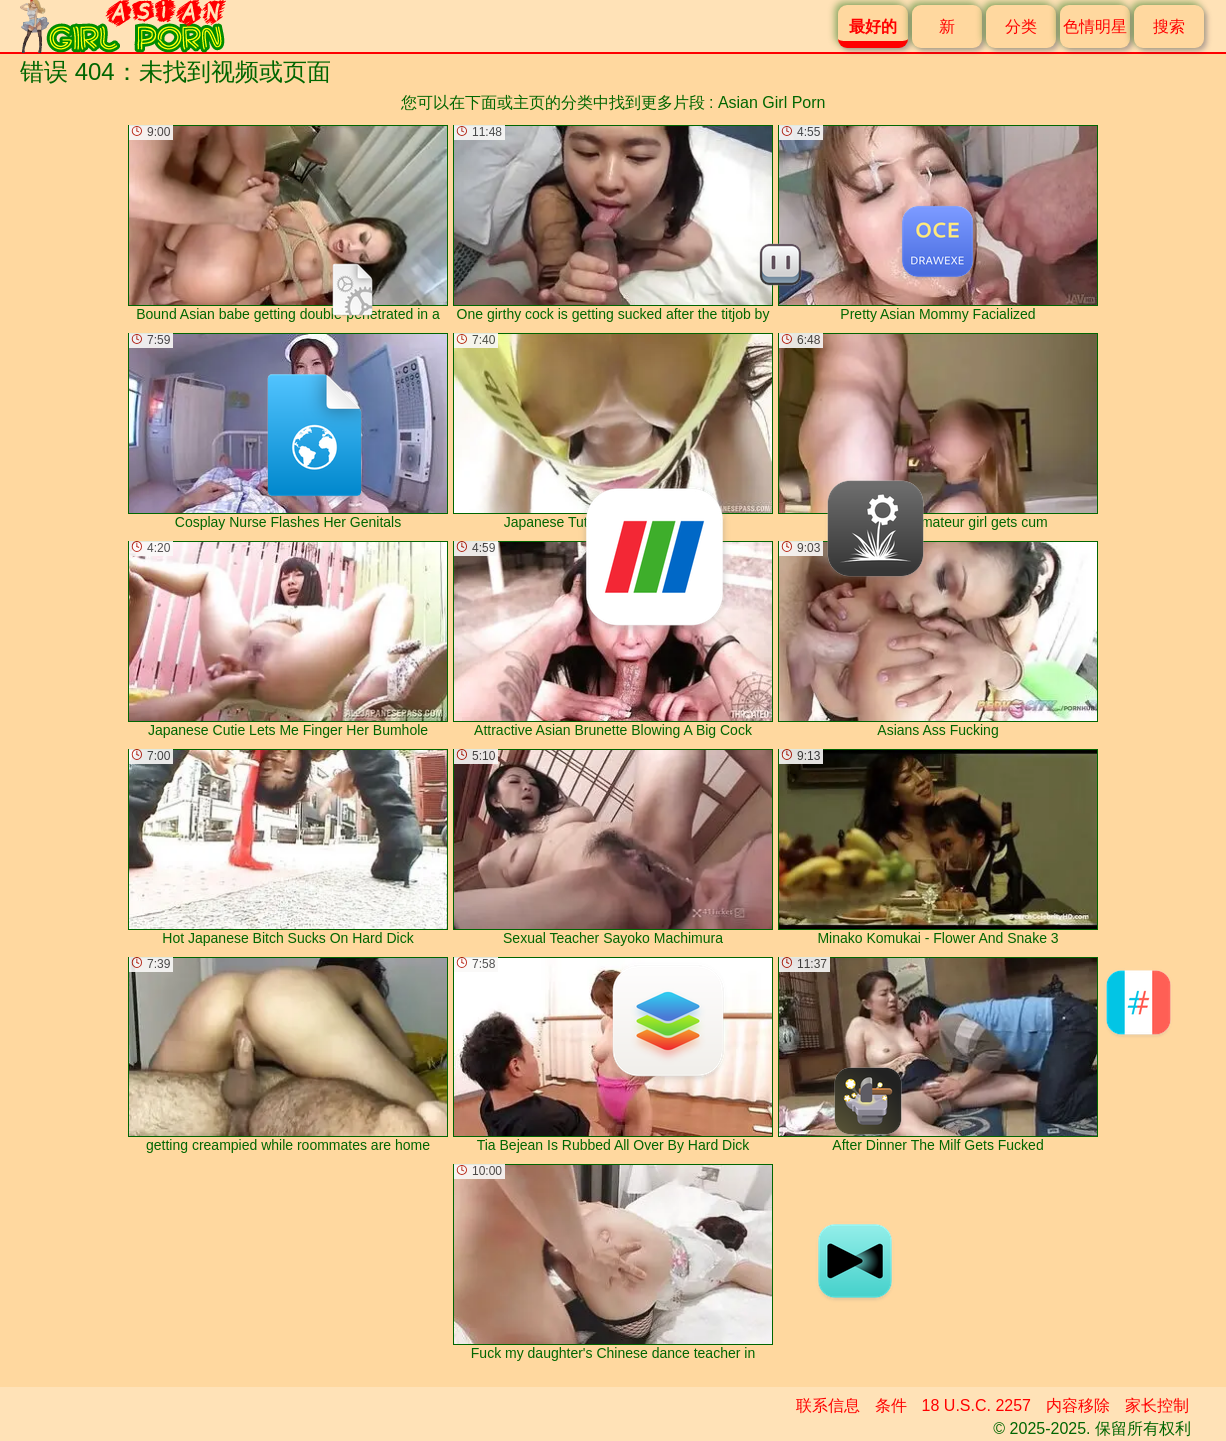 This screenshot has width=1226, height=1441. I want to click on open OCE DRAWEXE application, so click(937, 241).